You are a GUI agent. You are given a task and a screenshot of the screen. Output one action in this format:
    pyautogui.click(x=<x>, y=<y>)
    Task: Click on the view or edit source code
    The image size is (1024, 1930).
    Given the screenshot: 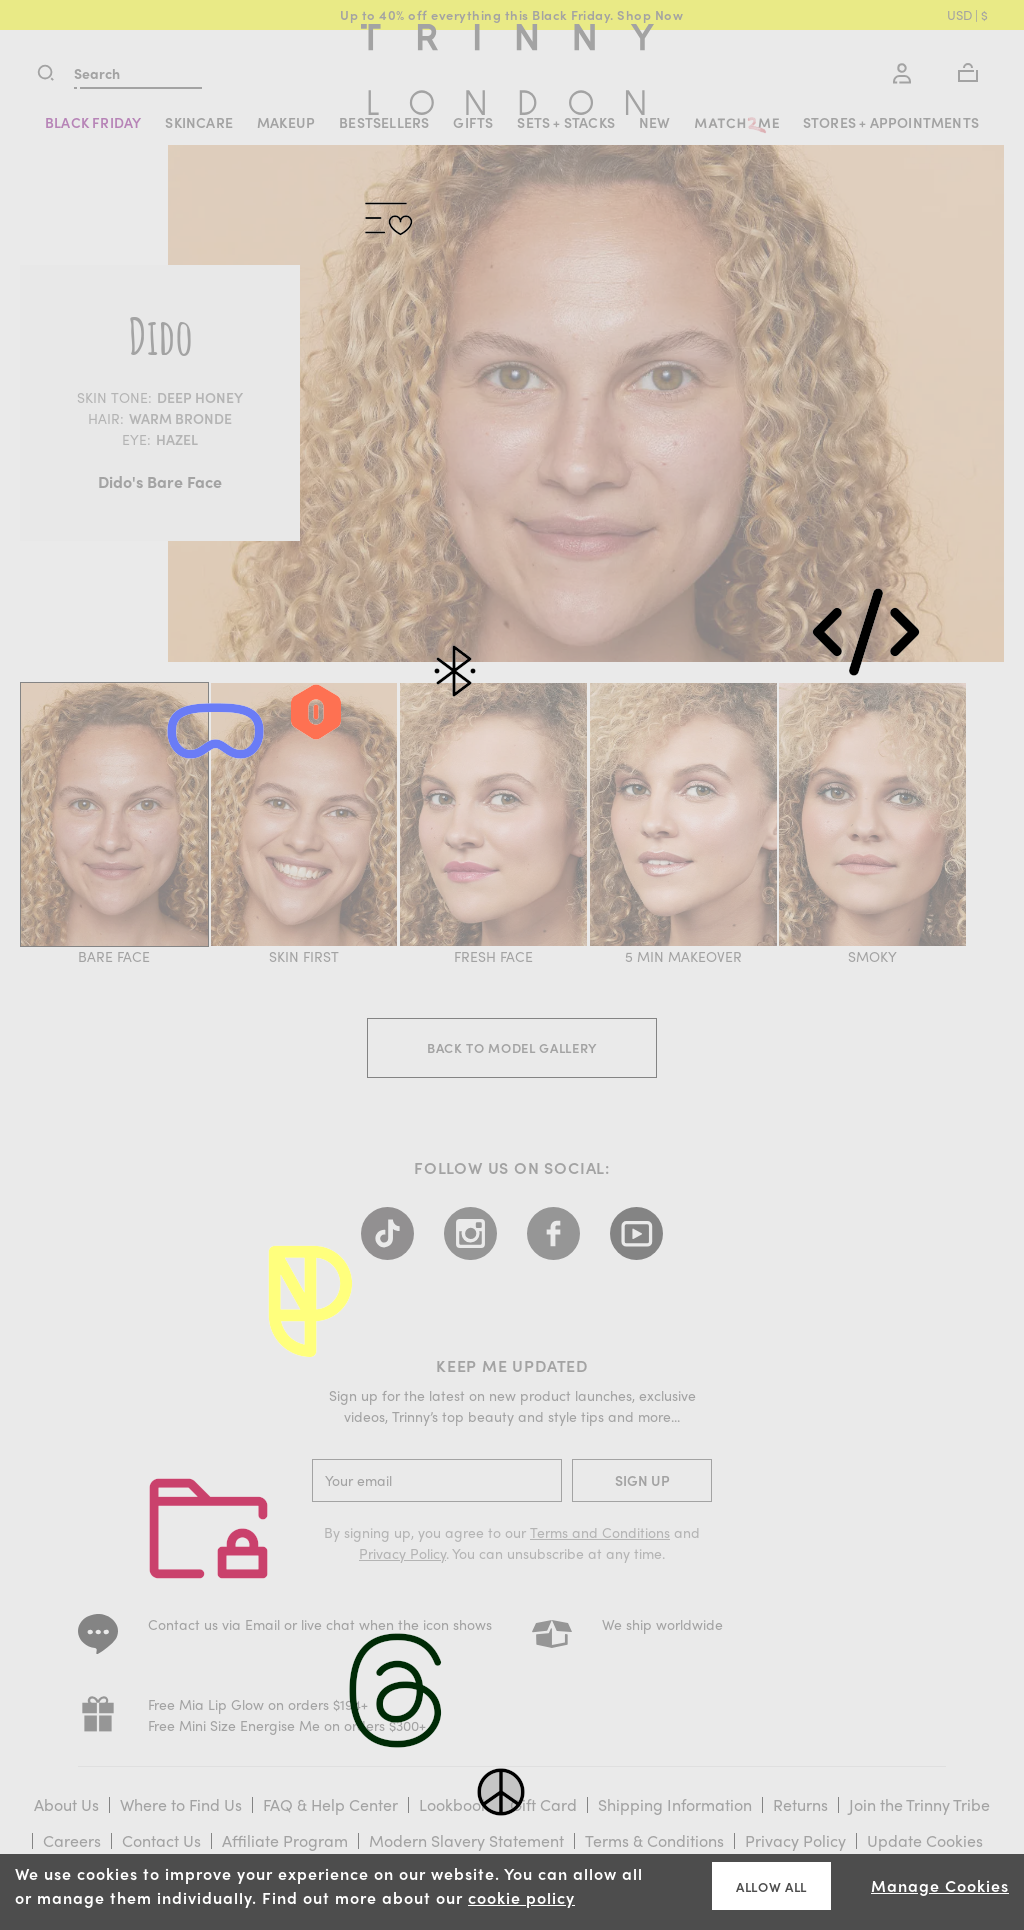 What is the action you would take?
    pyautogui.click(x=866, y=632)
    